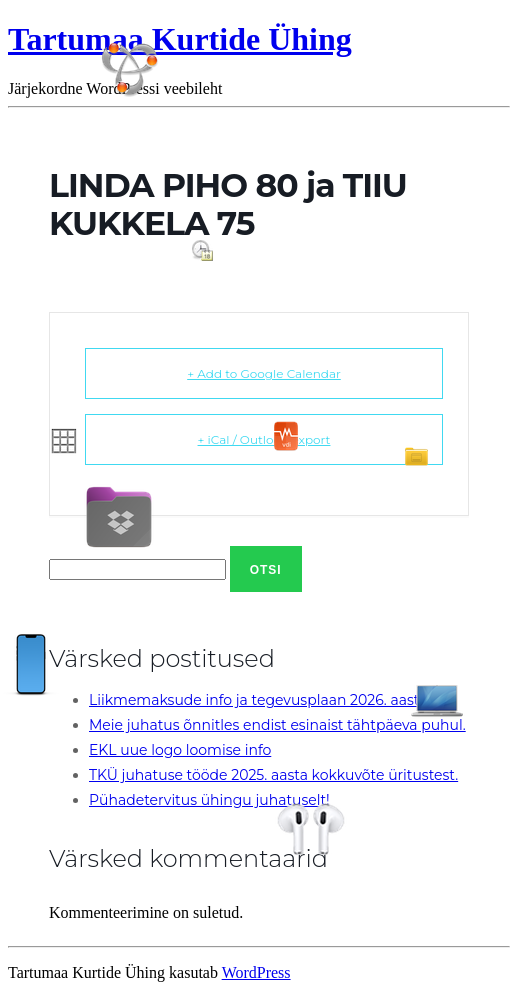 This screenshot has height=998, width=518. I want to click on iPhone 14 device icon, so click(31, 665).